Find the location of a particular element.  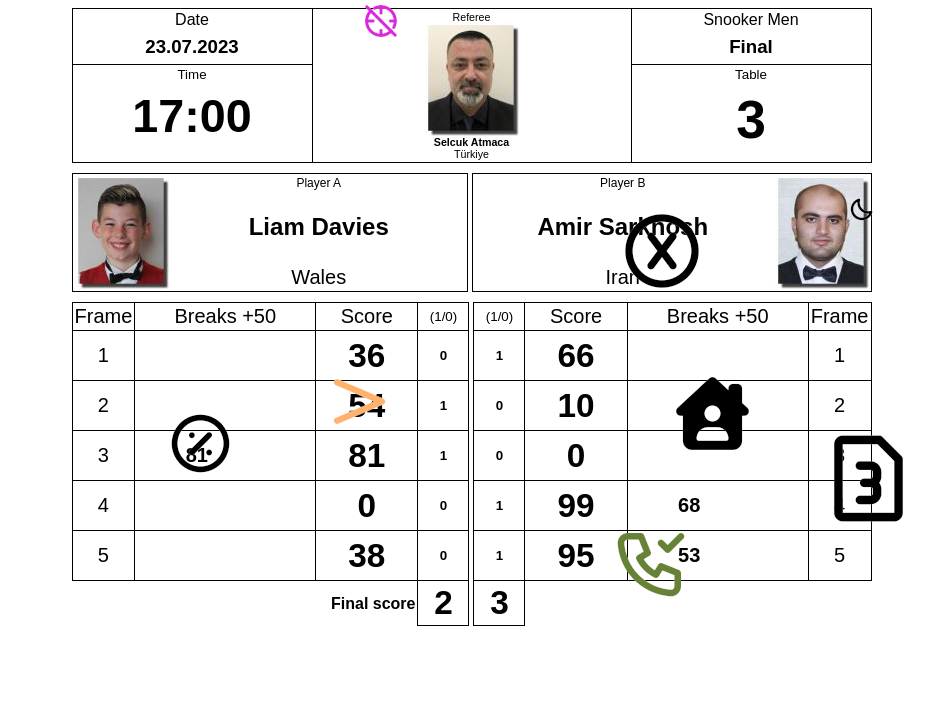

disable viewfinder or camera focus is located at coordinates (381, 21).